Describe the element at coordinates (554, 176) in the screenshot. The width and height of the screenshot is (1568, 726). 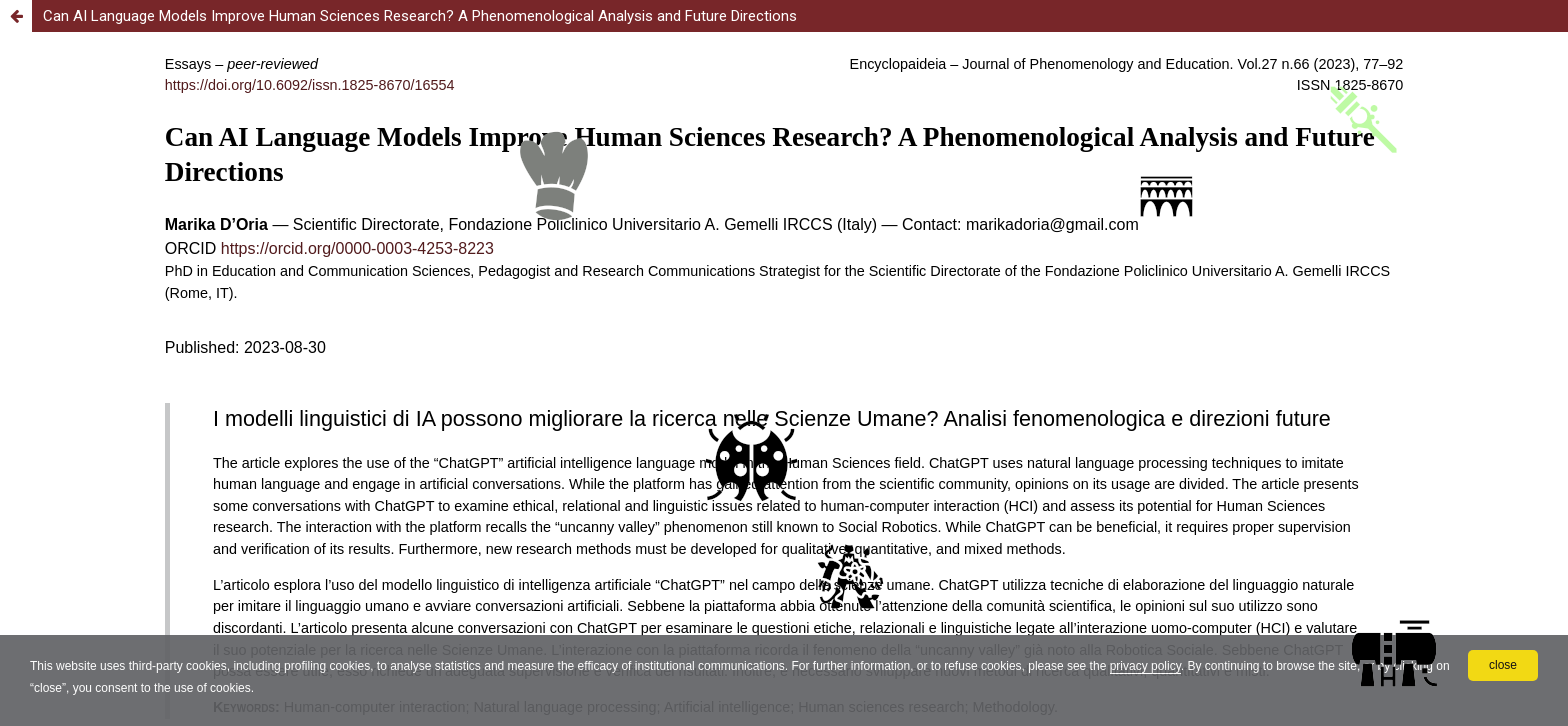
I see `access cooking or recipe features` at that location.